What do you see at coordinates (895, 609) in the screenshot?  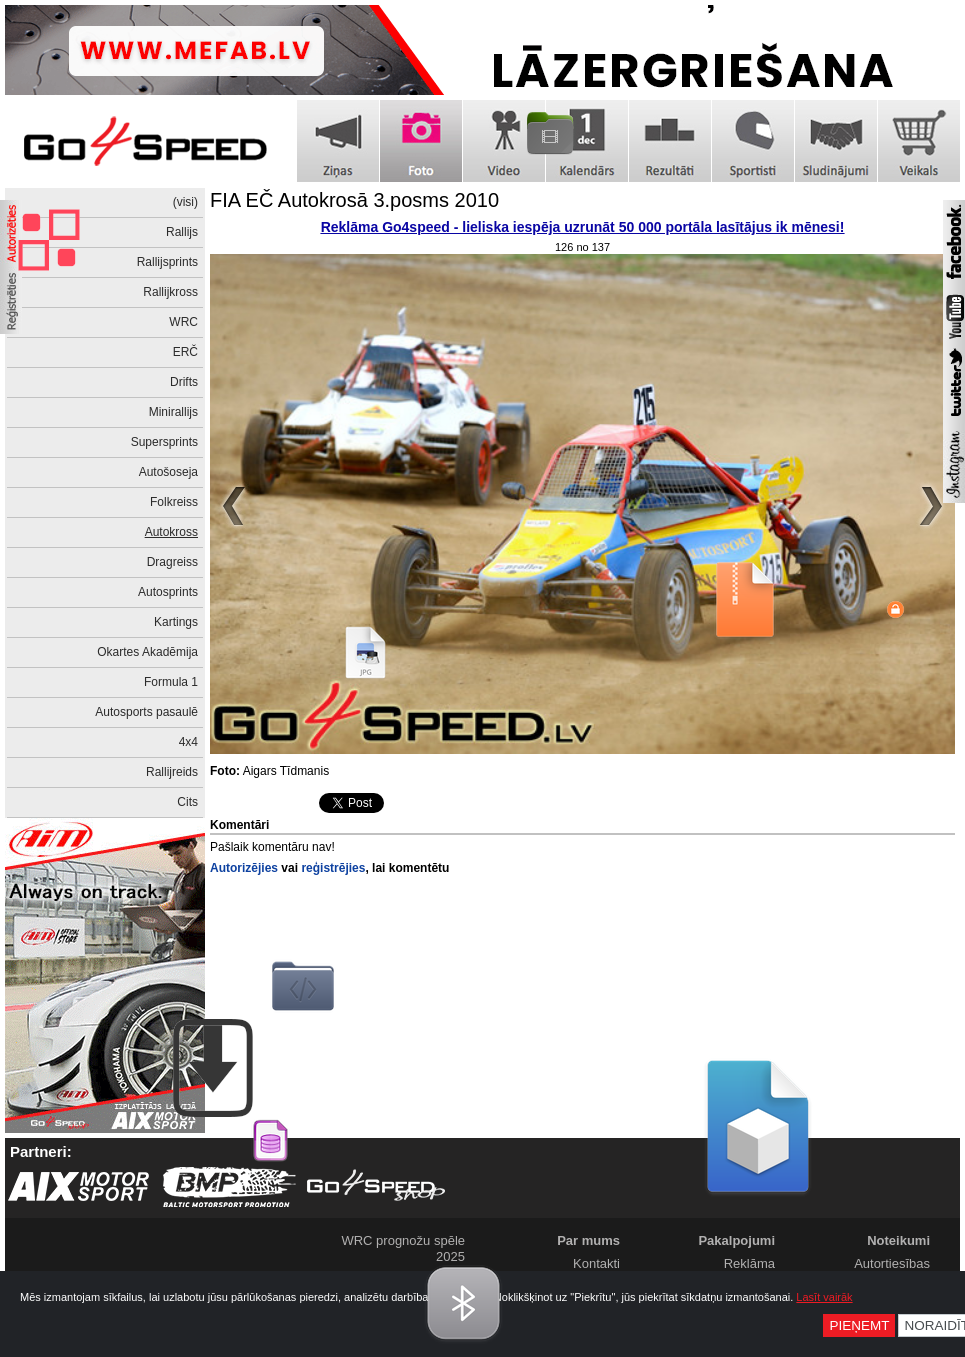 I see `indicates an unlocked or unsecured item` at bounding box center [895, 609].